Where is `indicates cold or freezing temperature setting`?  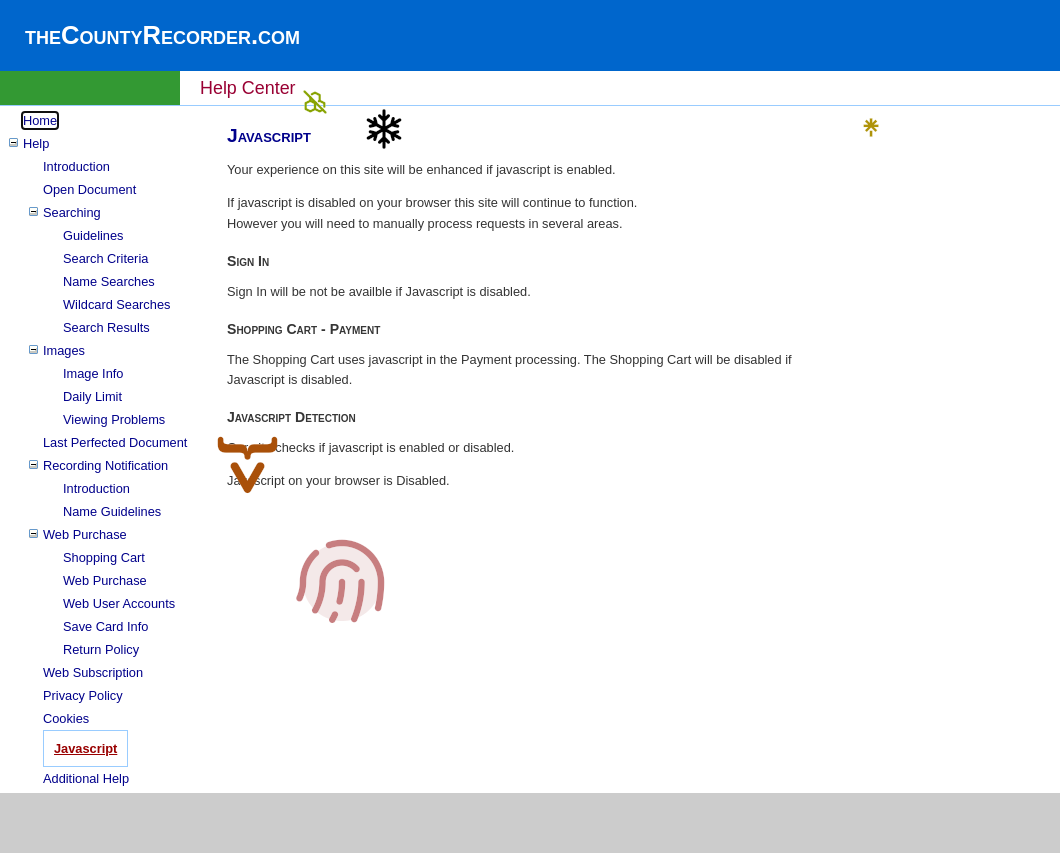
indicates cold or freezing temperature setting is located at coordinates (384, 129).